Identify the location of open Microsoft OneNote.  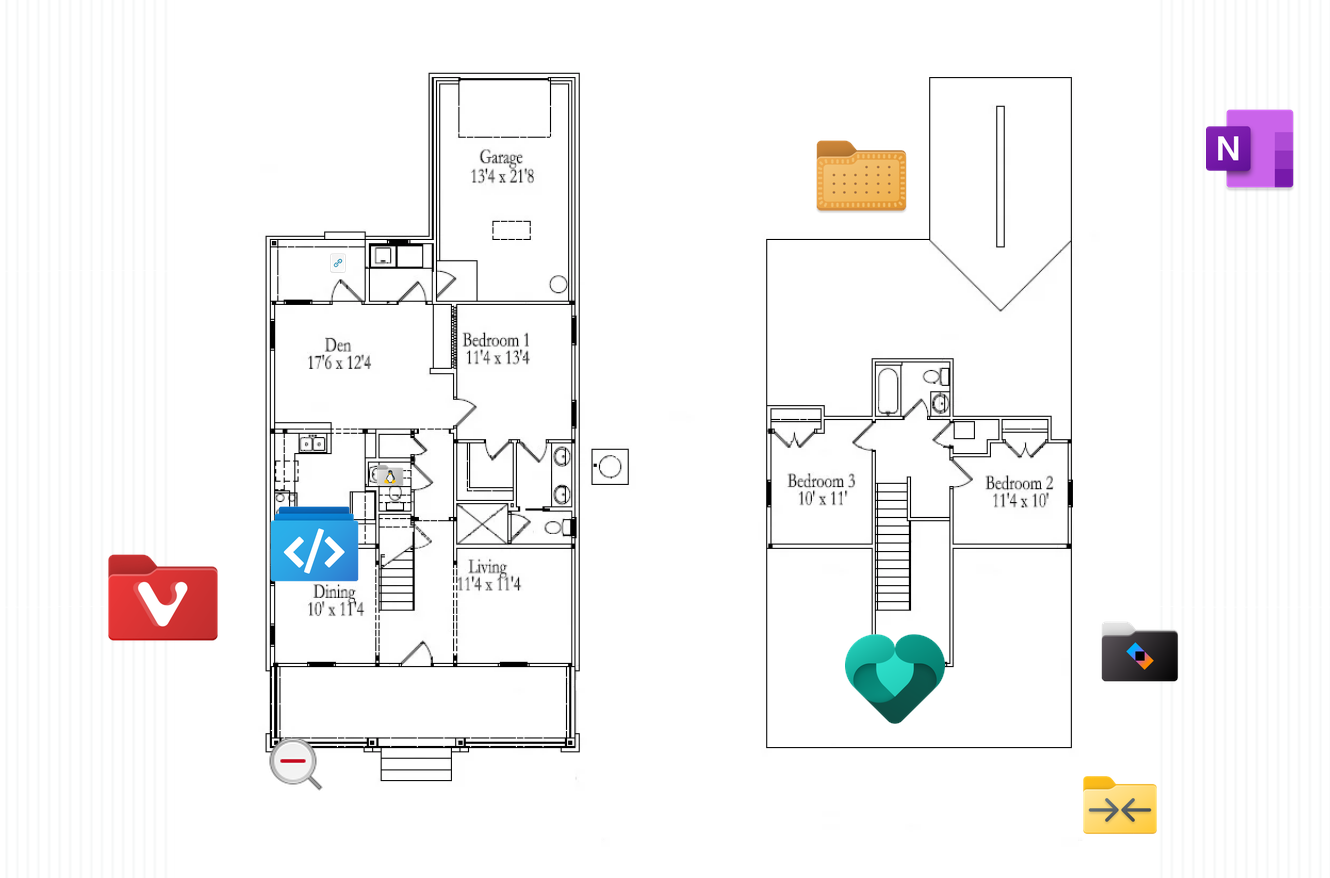
(1250, 148).